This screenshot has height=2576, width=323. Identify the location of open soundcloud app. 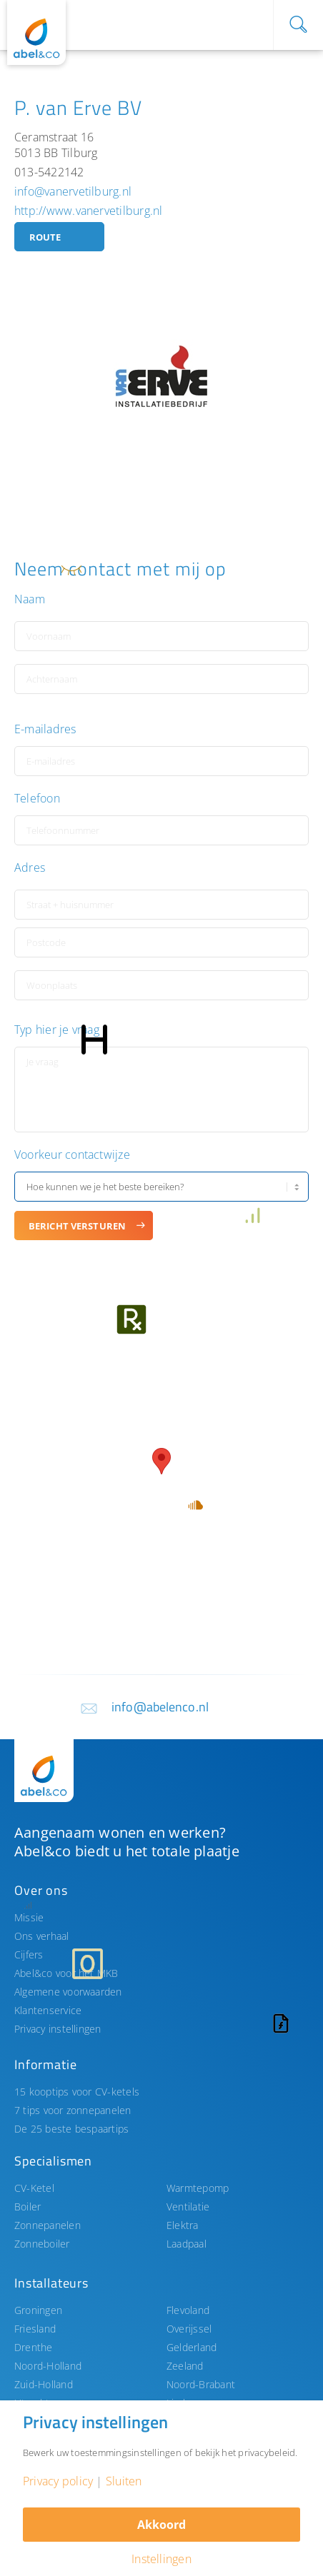
(195, 1505).